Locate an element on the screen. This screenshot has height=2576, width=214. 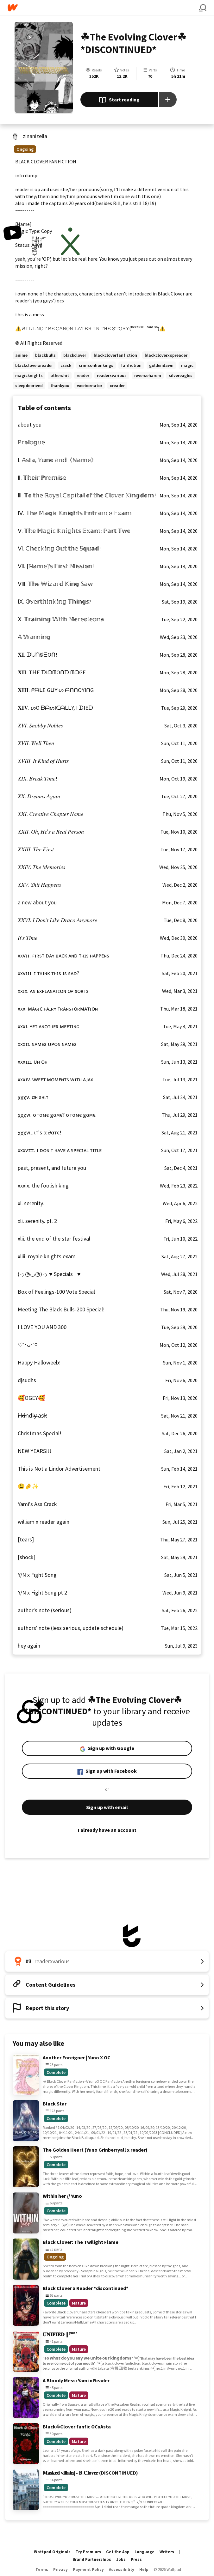
open YouTube Kids app is located at coordinates (12, 233).